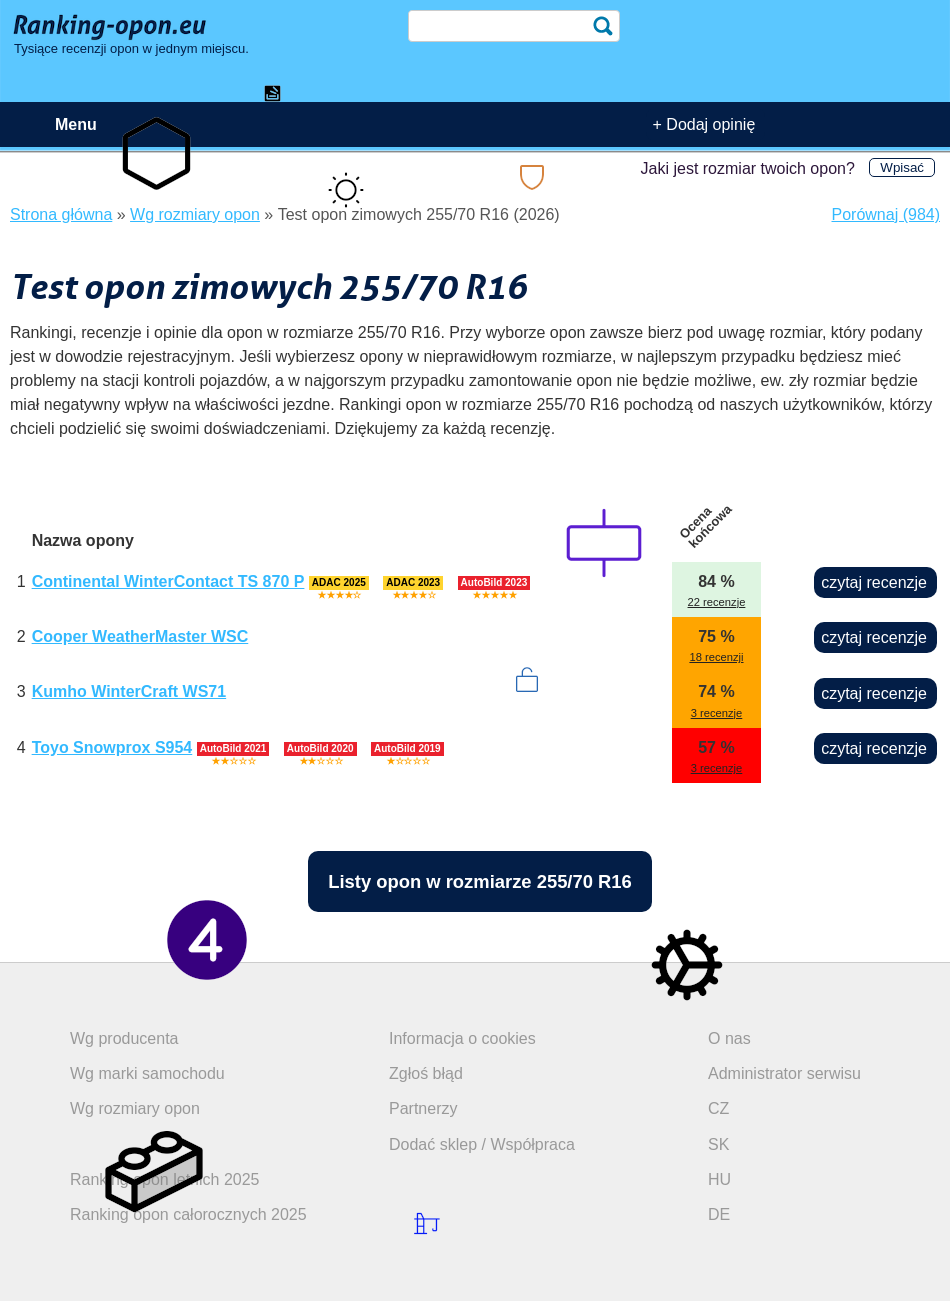 The width and height of the screenshot is (950, 1301). What do you see at coordinates (527, 681) in the screenshot?
I see `unlock this item or content` at bounding box center [527, 681].